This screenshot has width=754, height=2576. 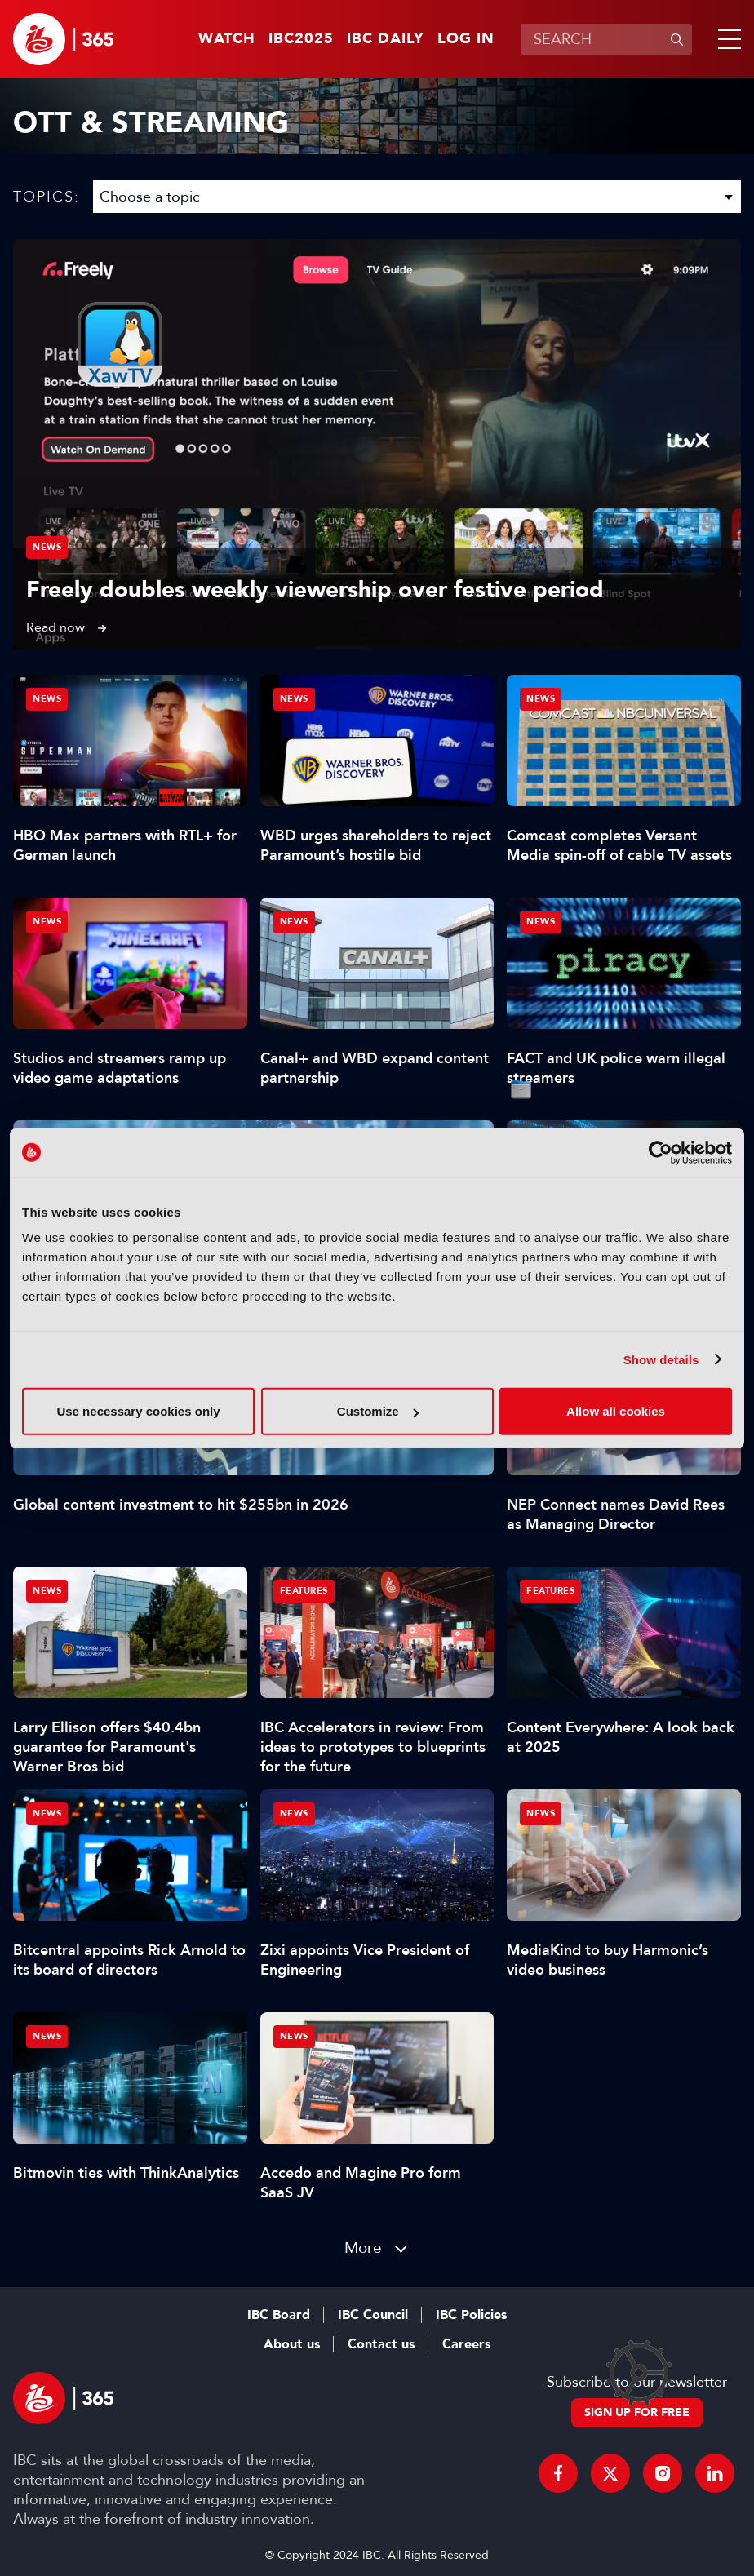 What do you see at coordinates (521, 1088) in the screenshot?
I see `open the file manager application` at bounding box center [521, 1088].